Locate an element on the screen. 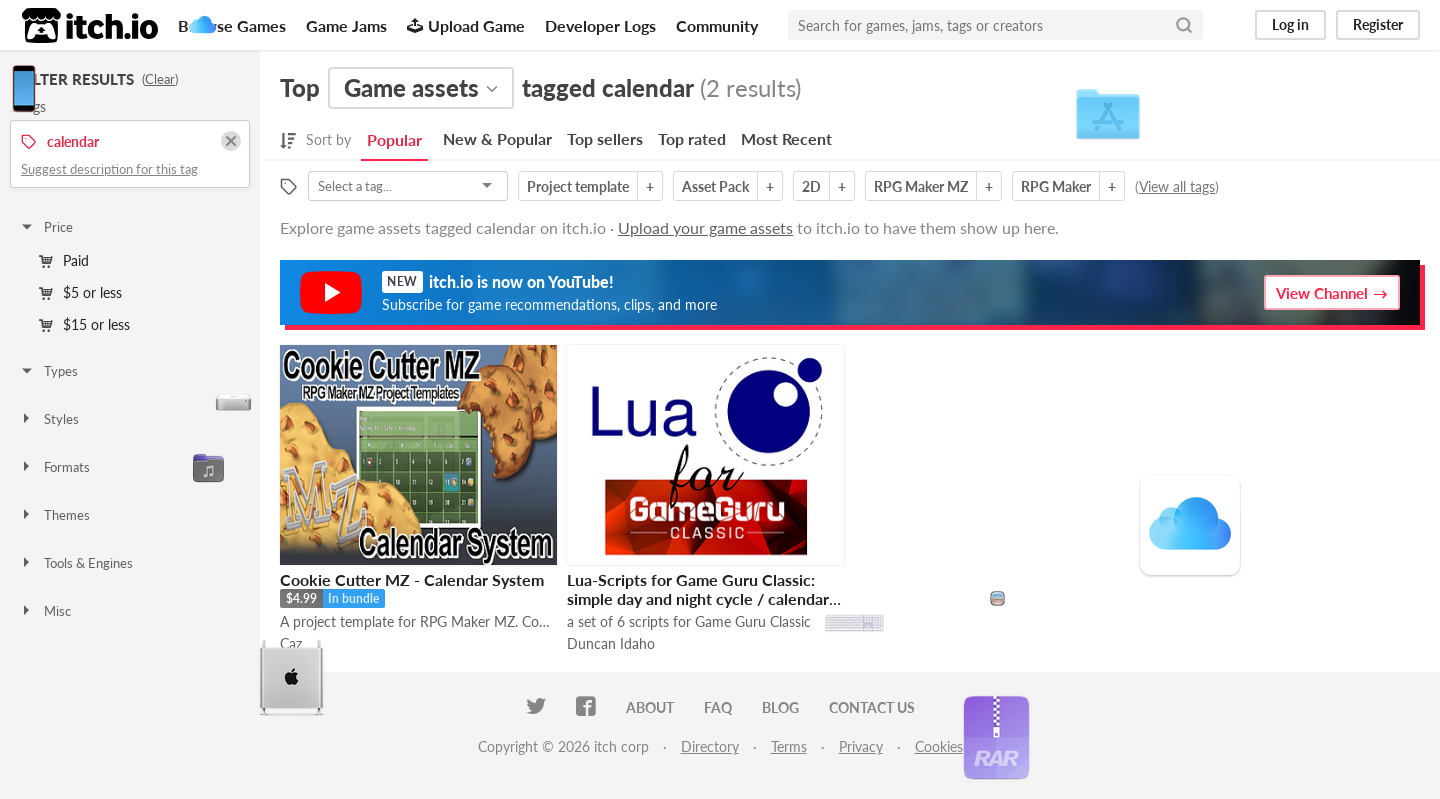 This screenshot has width=1440, height=799. access background textures and materials library is located at coordinates (997, 599).